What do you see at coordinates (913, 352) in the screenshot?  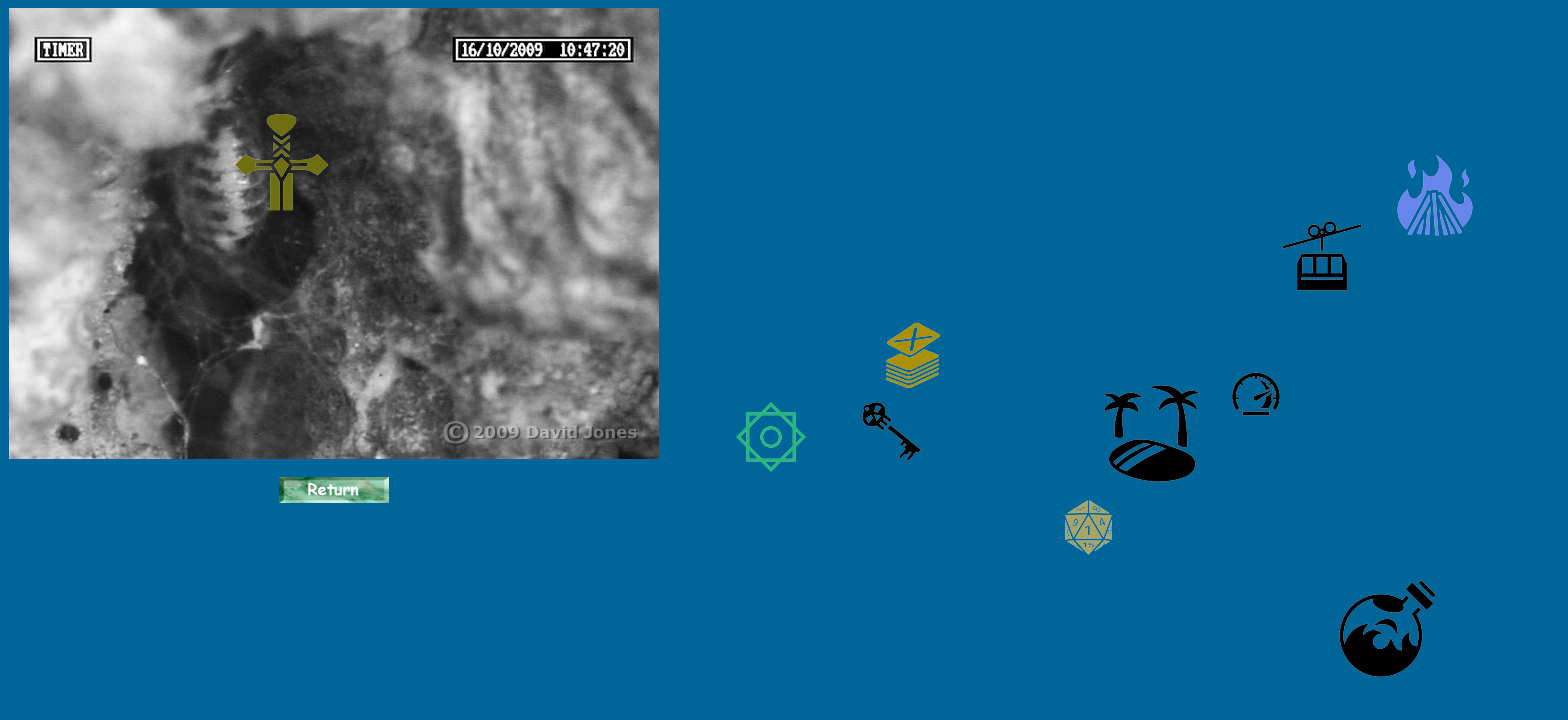 I see `delete or remove a card from your deck` at bounding box center [913, 352].